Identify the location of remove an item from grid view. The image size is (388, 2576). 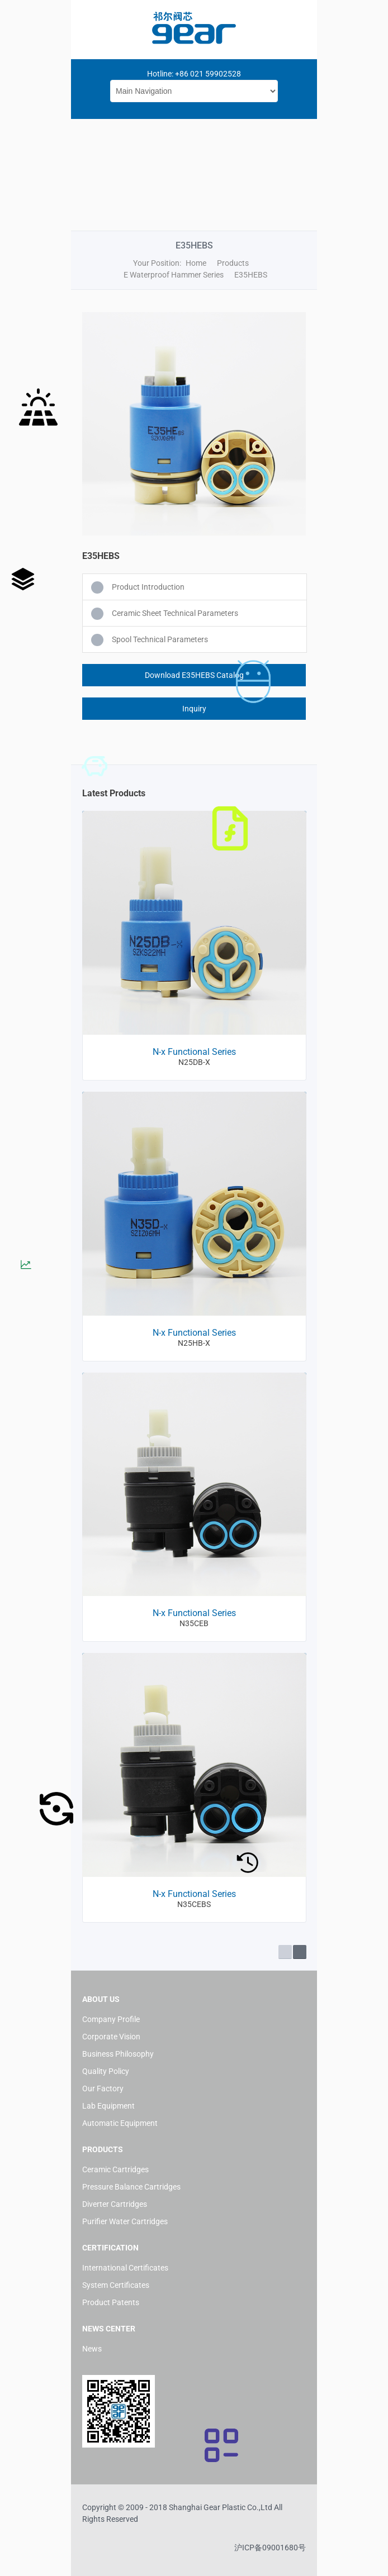
(221, 2445).